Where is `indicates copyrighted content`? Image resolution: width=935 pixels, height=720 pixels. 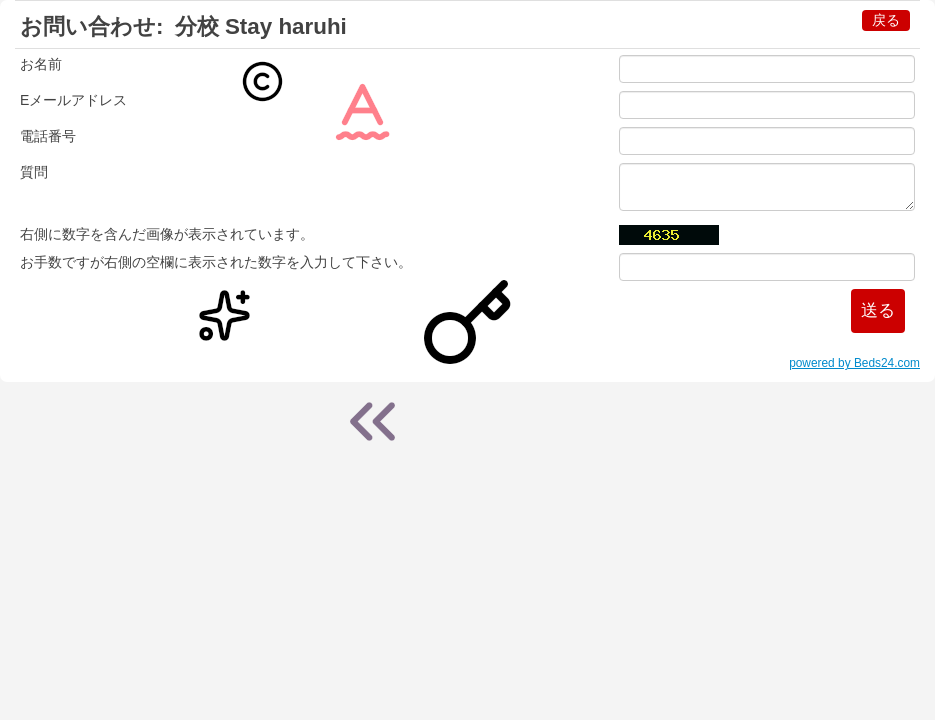
indicates copyrighted content is located at coordinates (262, 81).